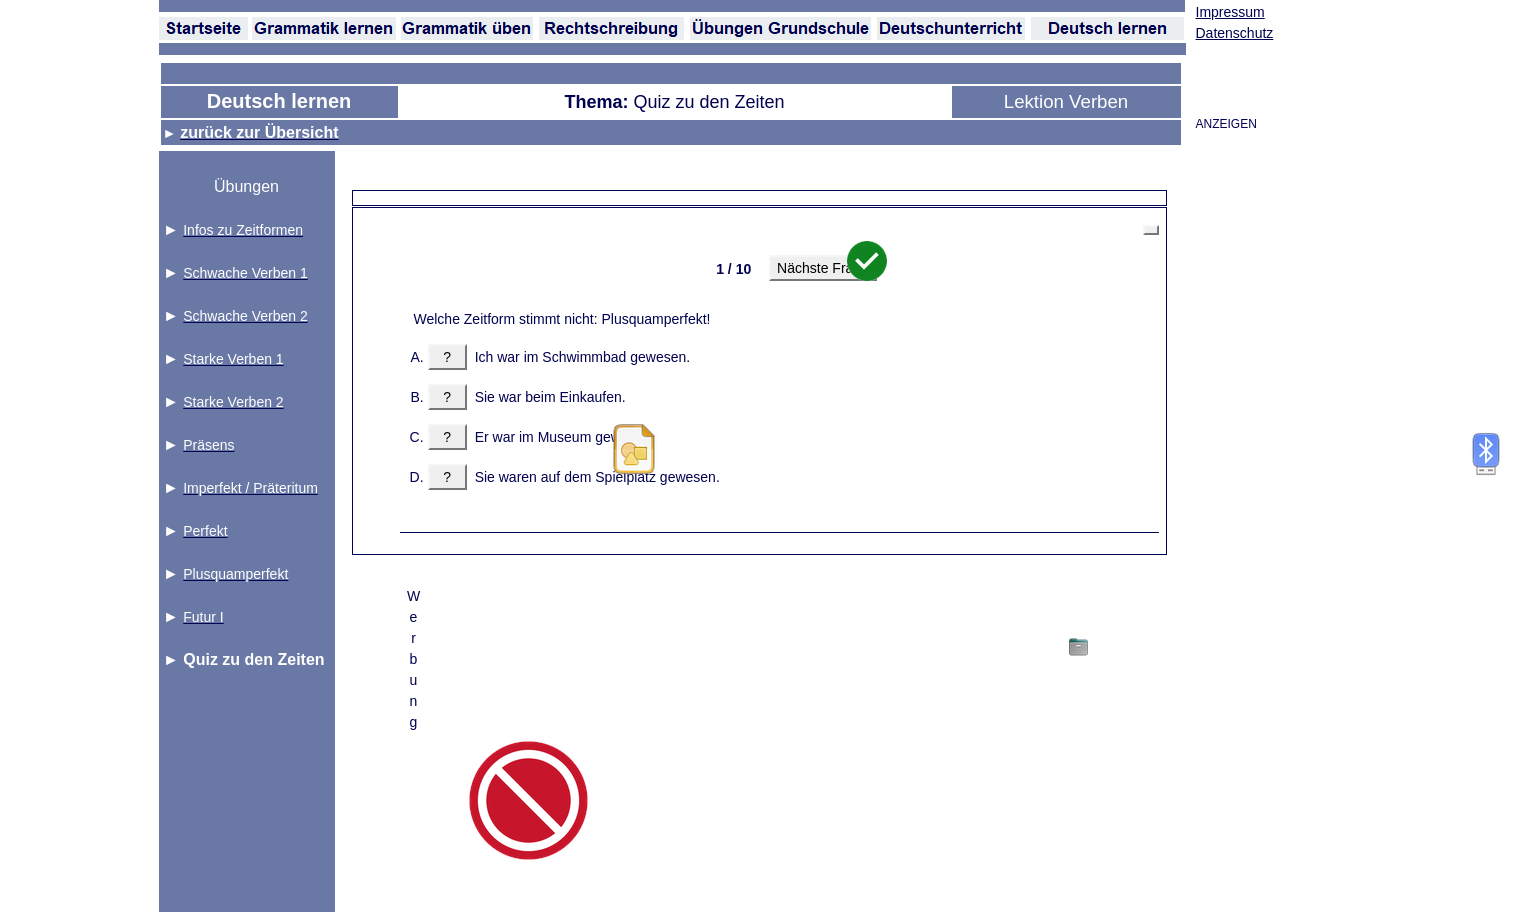 The height and width of the screenshot is (912, 1527). What do you see at coordinates (528, 800) in the screenshot?
I see `delete selected email message` at bounding box center [528, 800].